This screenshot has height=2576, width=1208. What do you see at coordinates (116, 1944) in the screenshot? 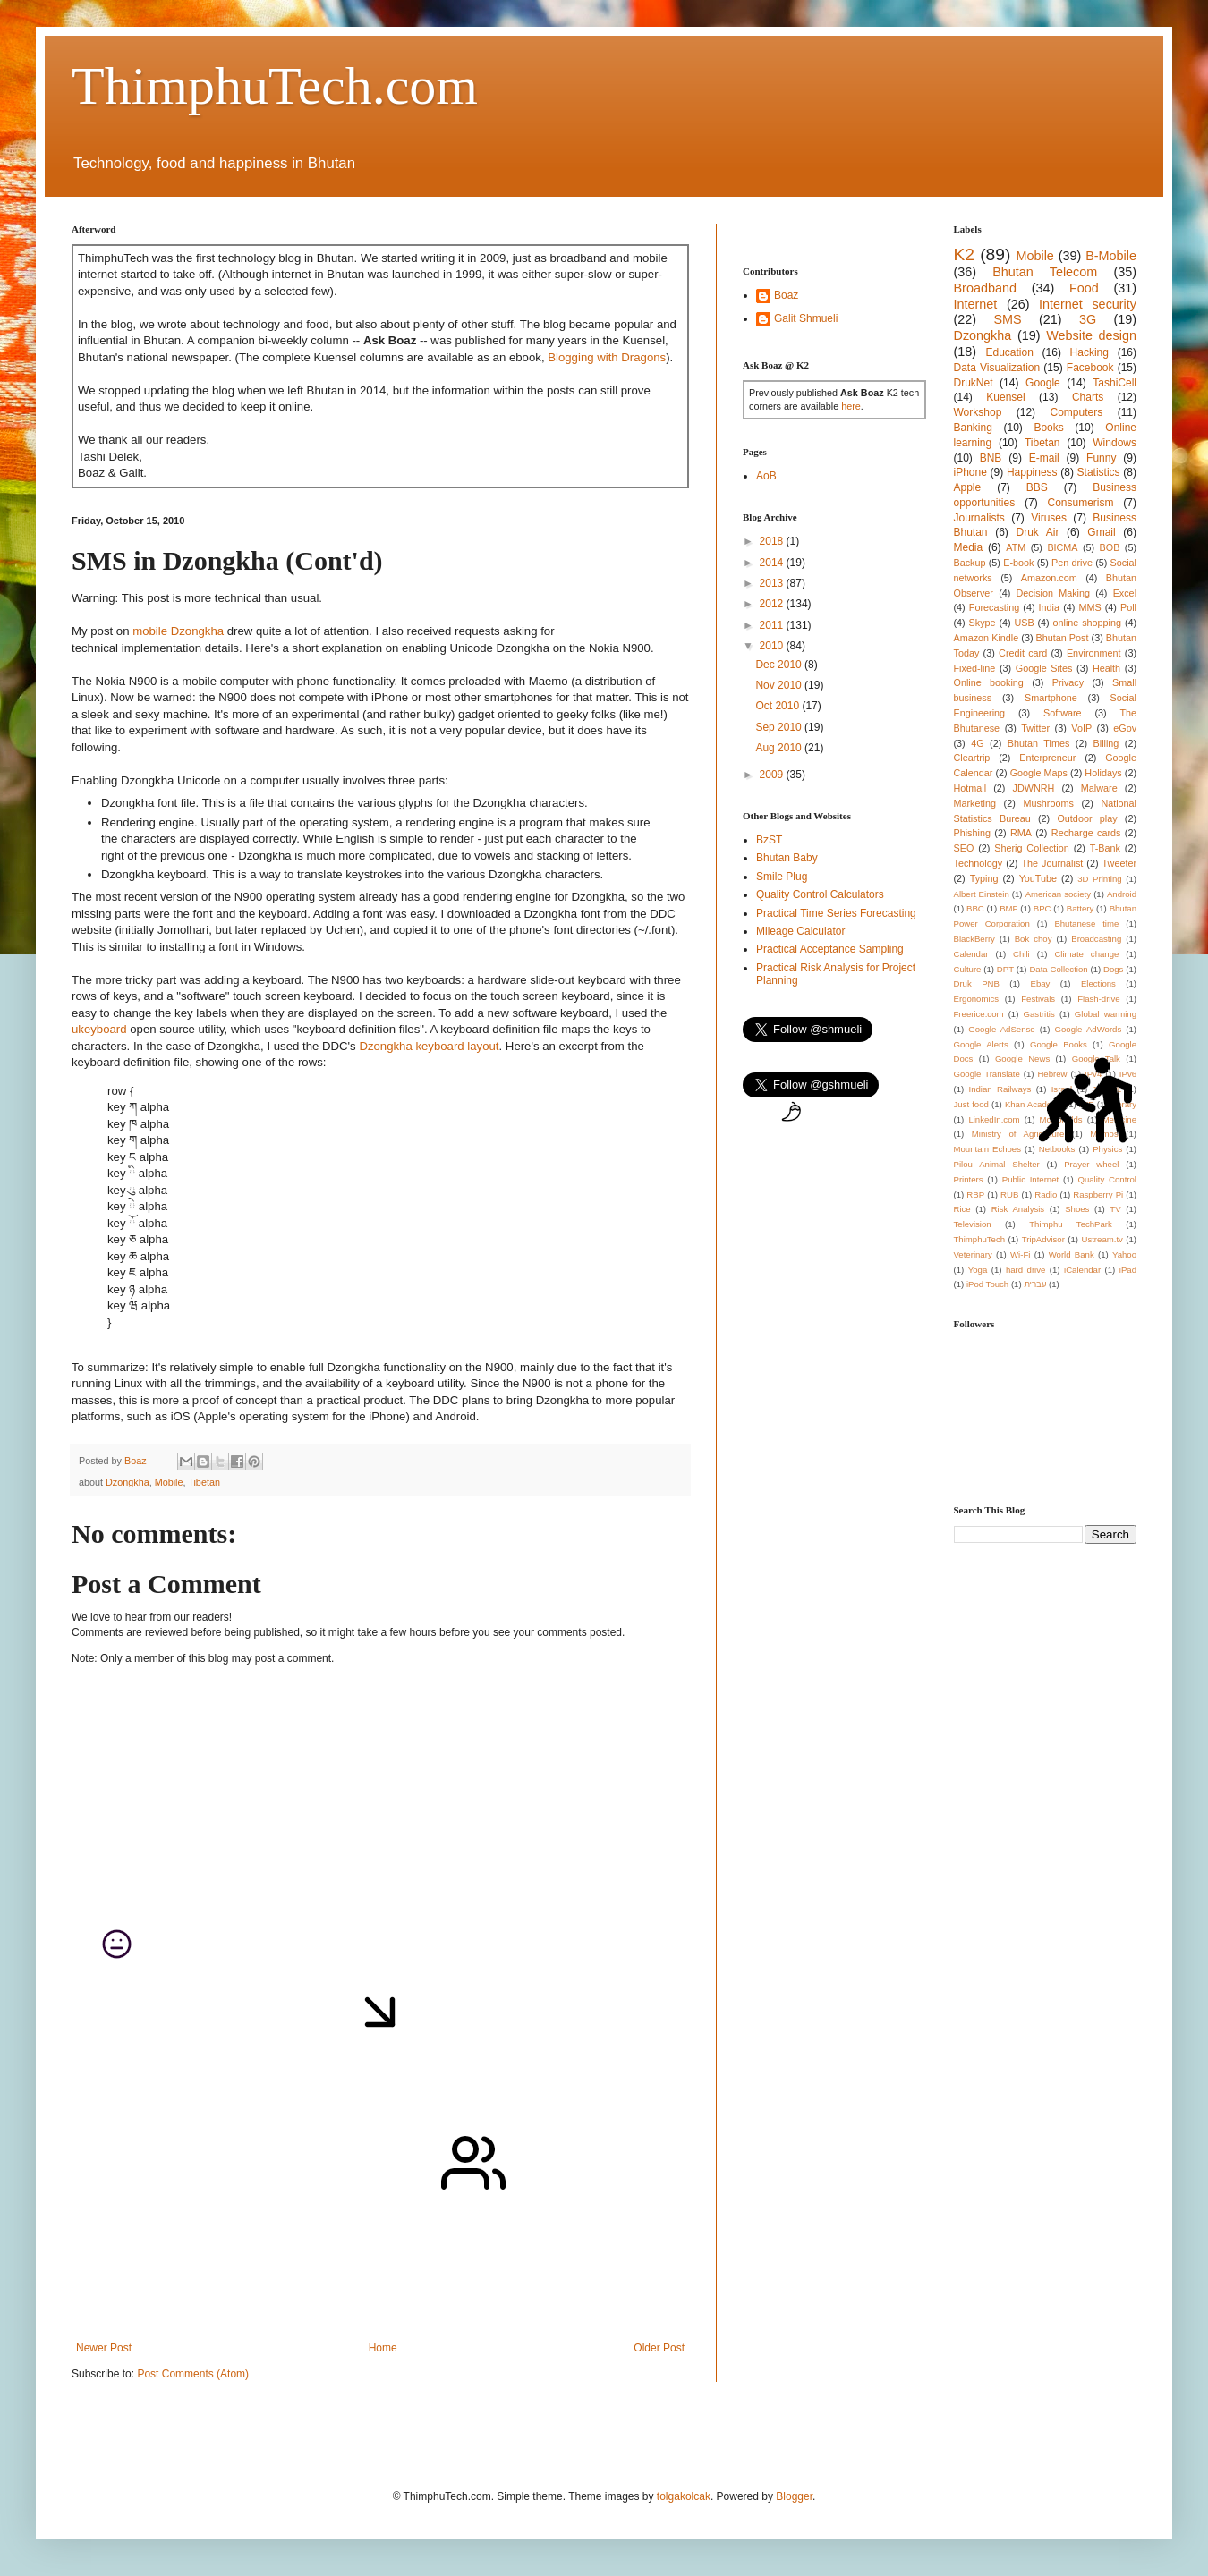
I see `rate your experience as neutral` at bounding box center [116, 1944].